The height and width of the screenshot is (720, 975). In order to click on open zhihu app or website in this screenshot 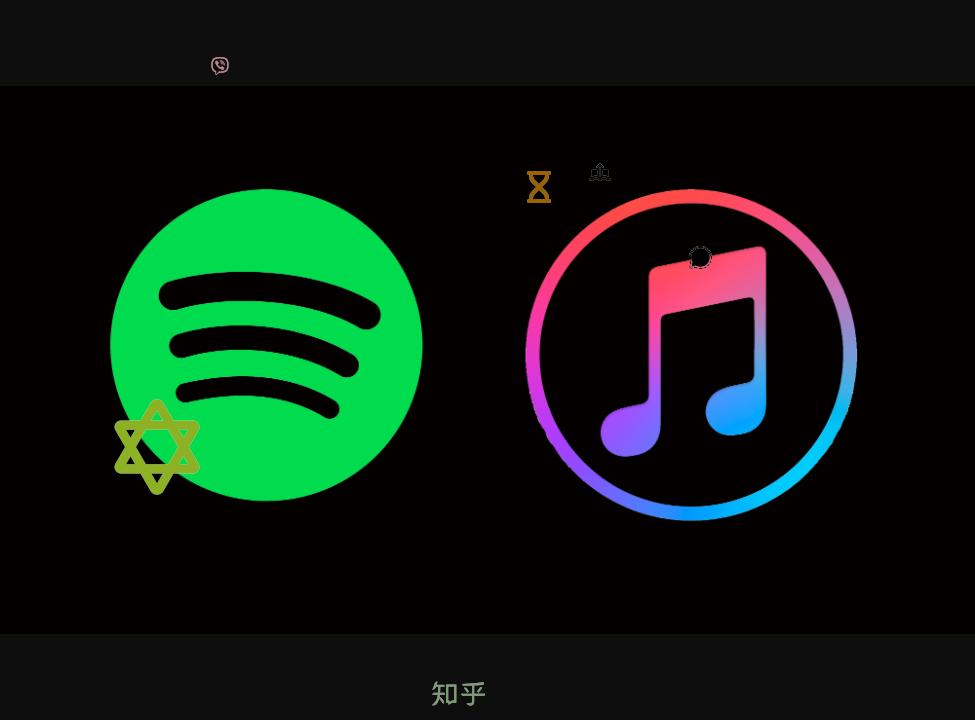, I will do `click(458, 693)`.